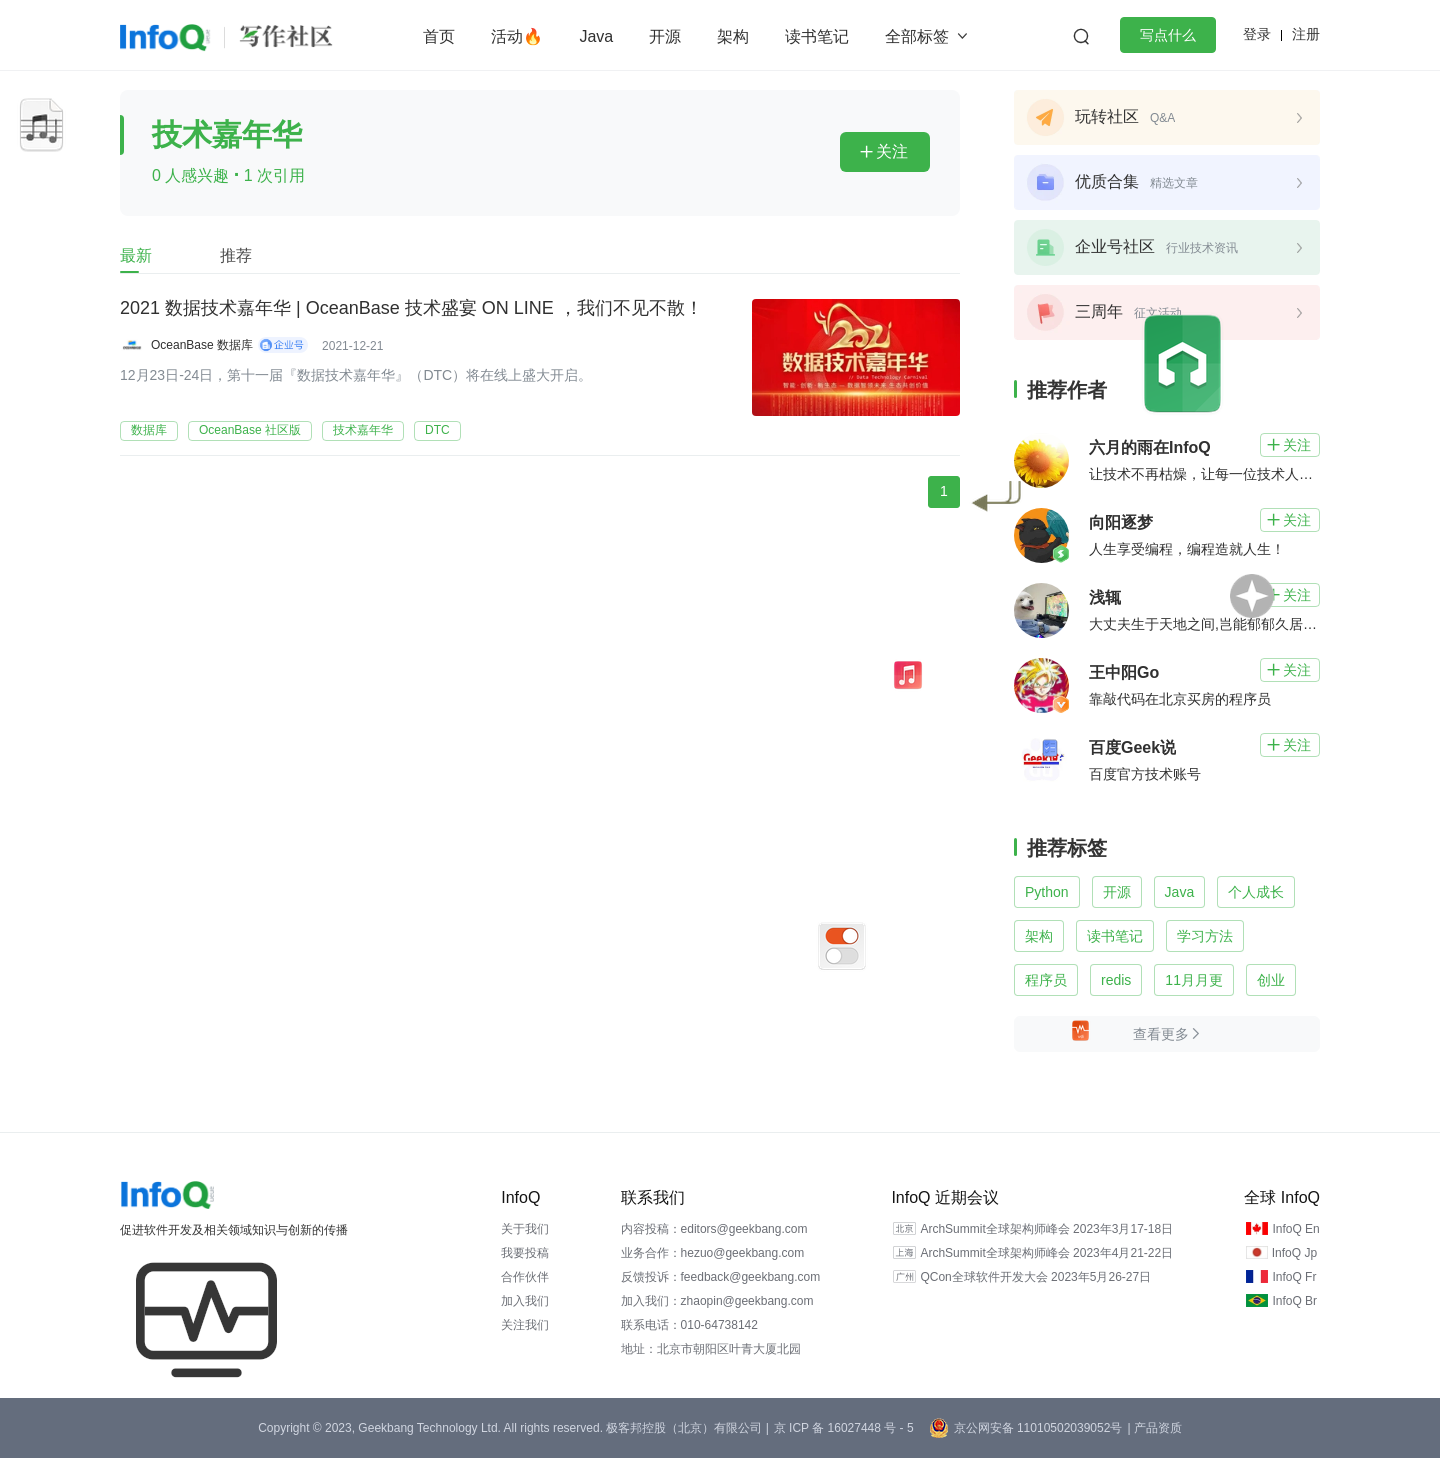  Describe the element at coordinates (1050, 748) in the screenshot. I see `open the to-do list app` at that location.